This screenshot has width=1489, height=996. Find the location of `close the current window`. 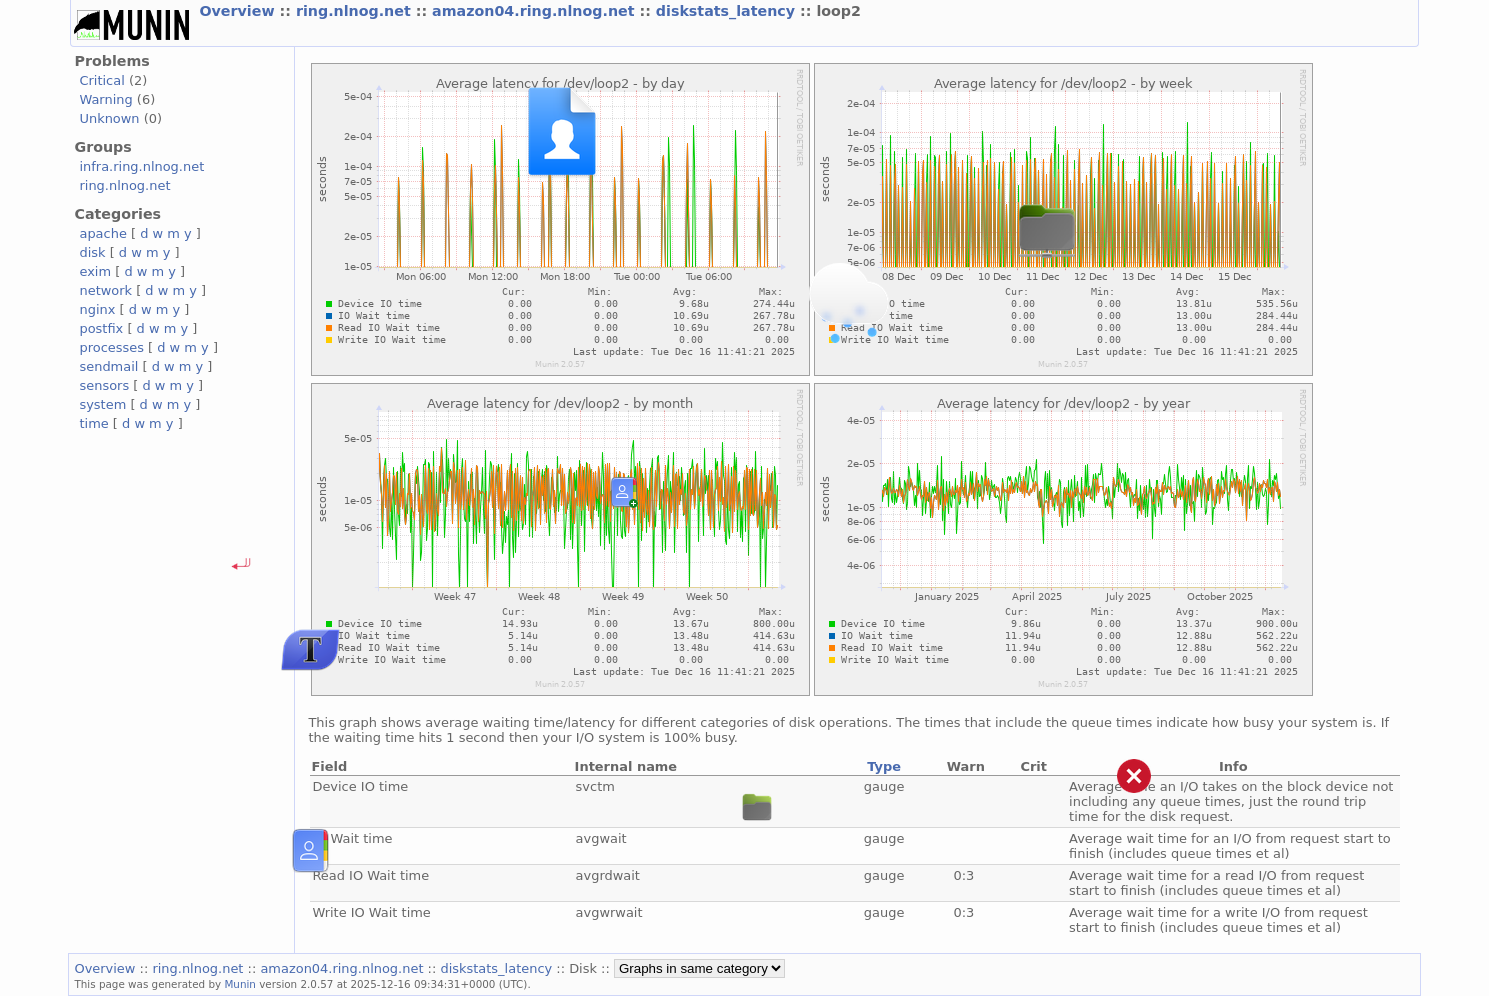

close the current window is located at coordinates (1134, 776).